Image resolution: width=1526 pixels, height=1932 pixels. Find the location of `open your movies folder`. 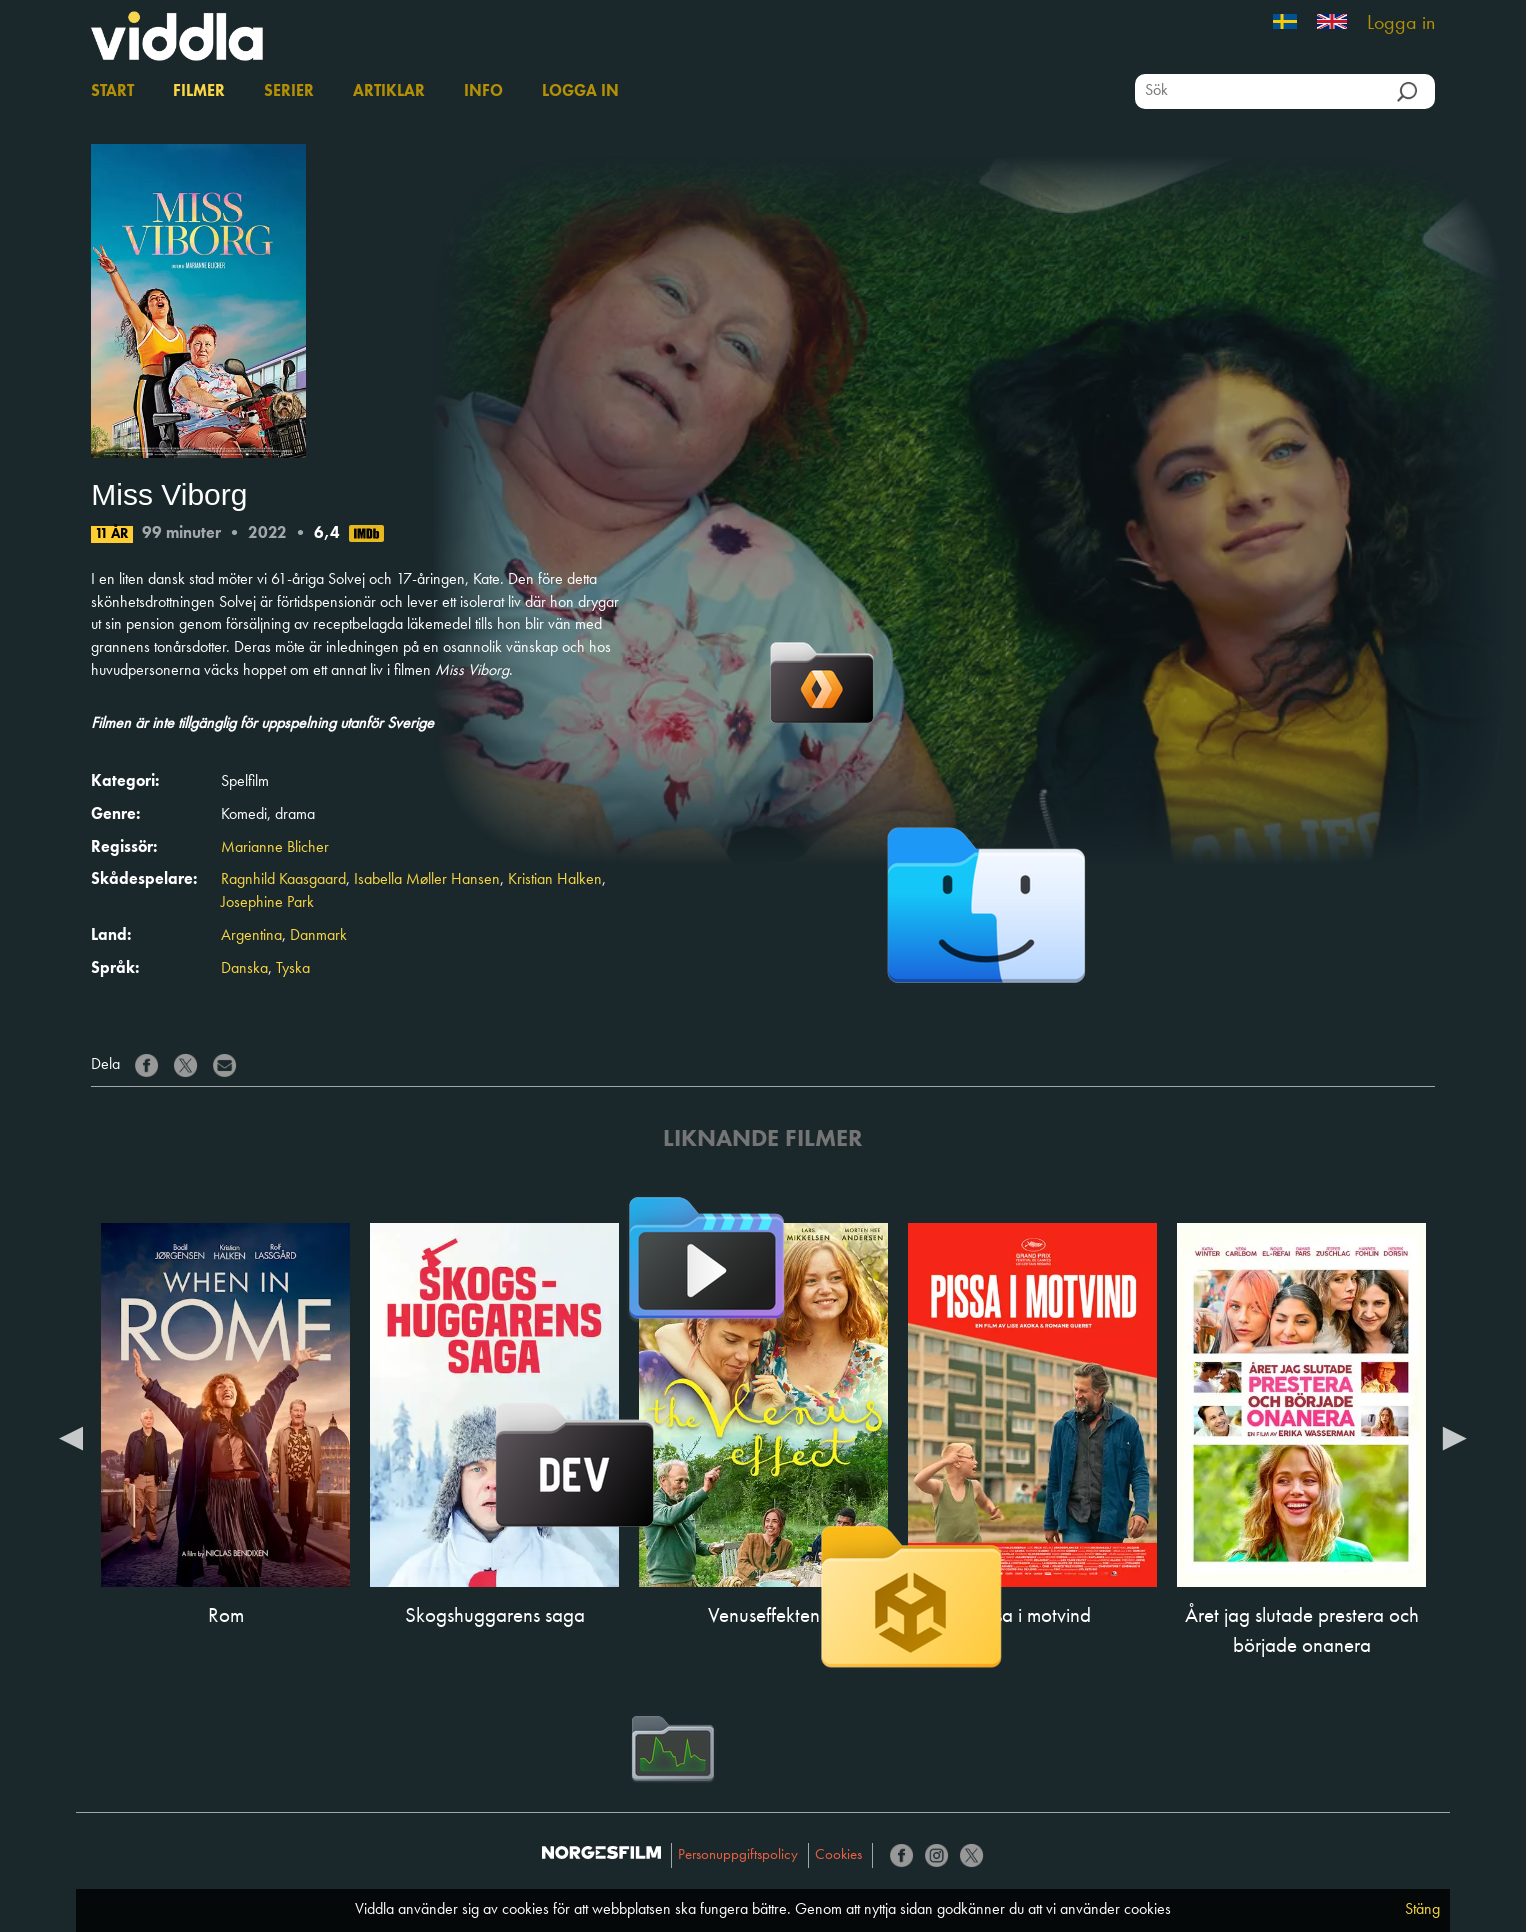

open your movies folder is located at coordinates (706, 1262).